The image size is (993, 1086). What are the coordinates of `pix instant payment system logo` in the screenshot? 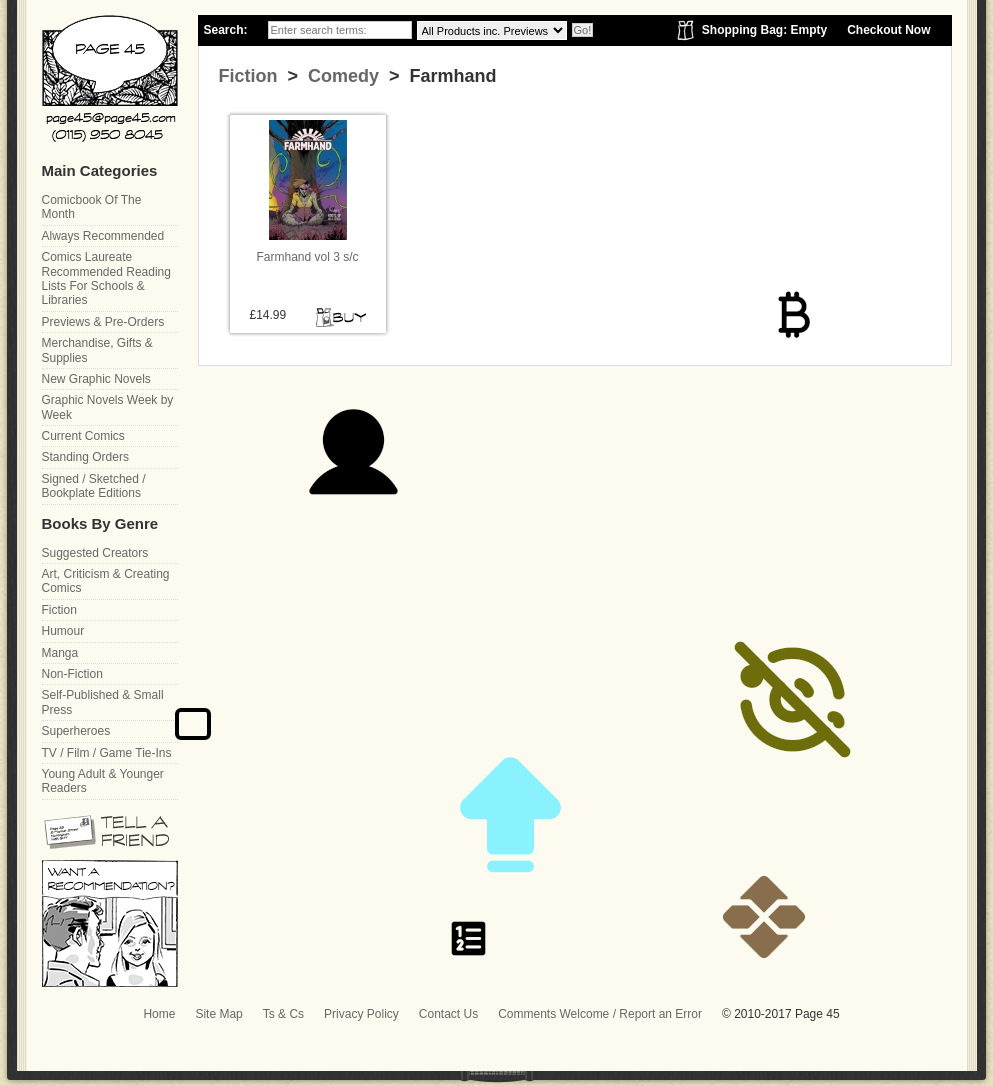 It's located at (764, 917).